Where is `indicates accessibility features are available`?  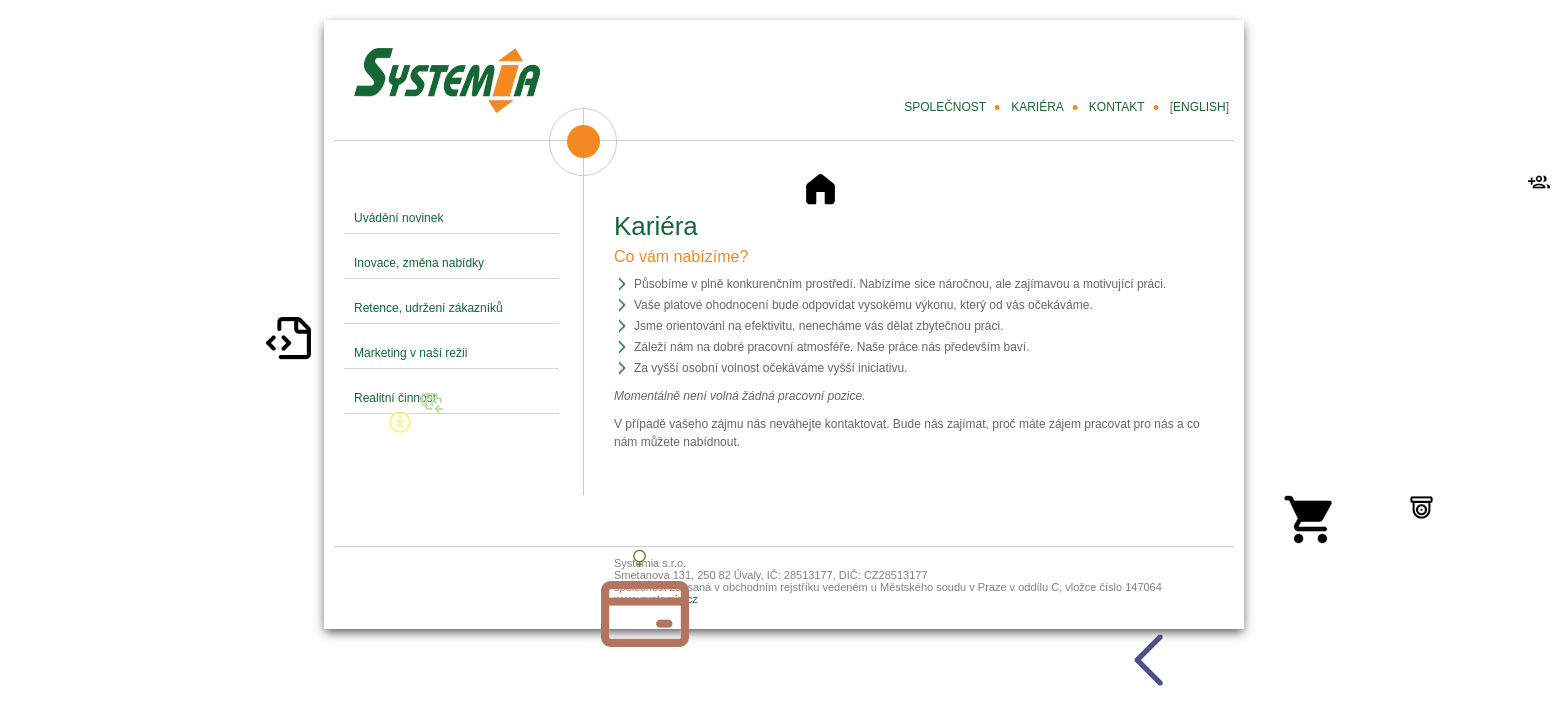
indicates accessibility features are available is located at coordinates (400, 422).